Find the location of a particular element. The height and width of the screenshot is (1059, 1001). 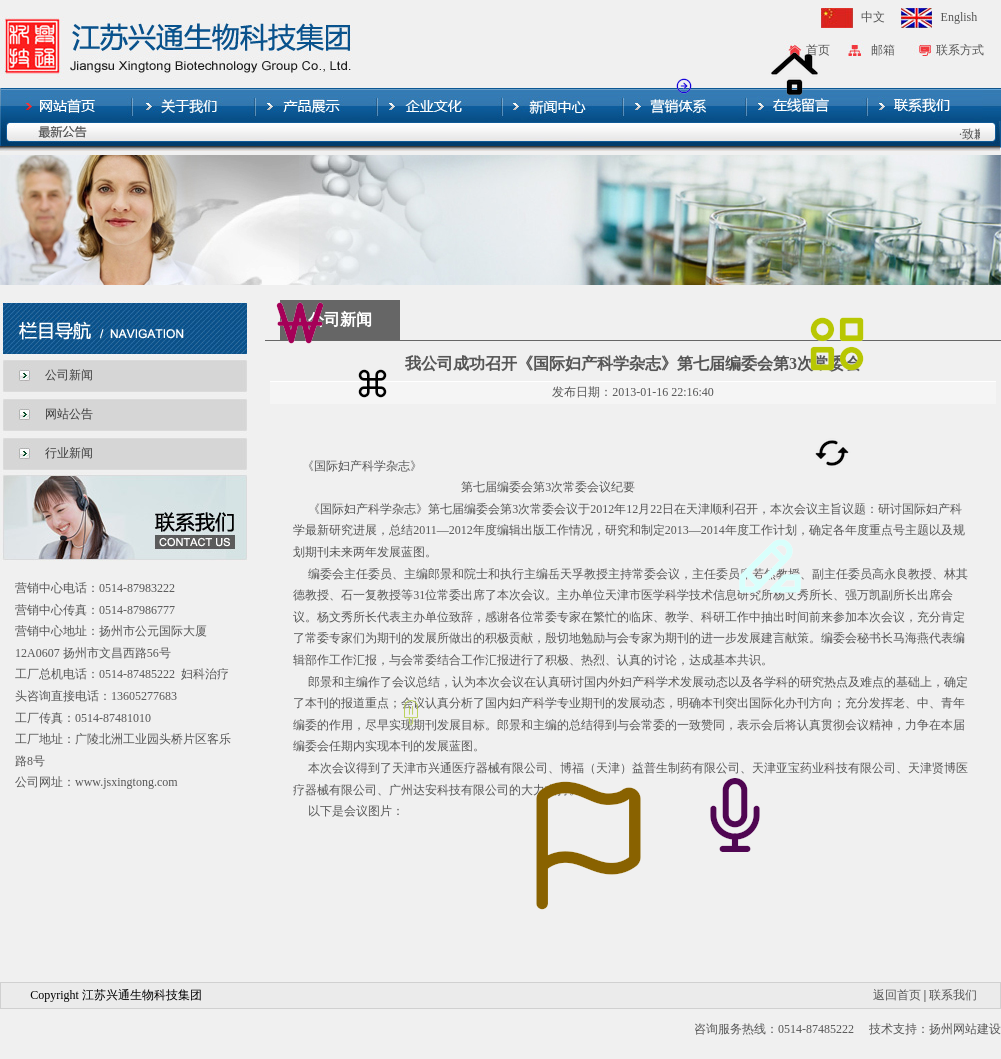

flag or bookmark an item for follow-up is located at coordinates (588, 845).